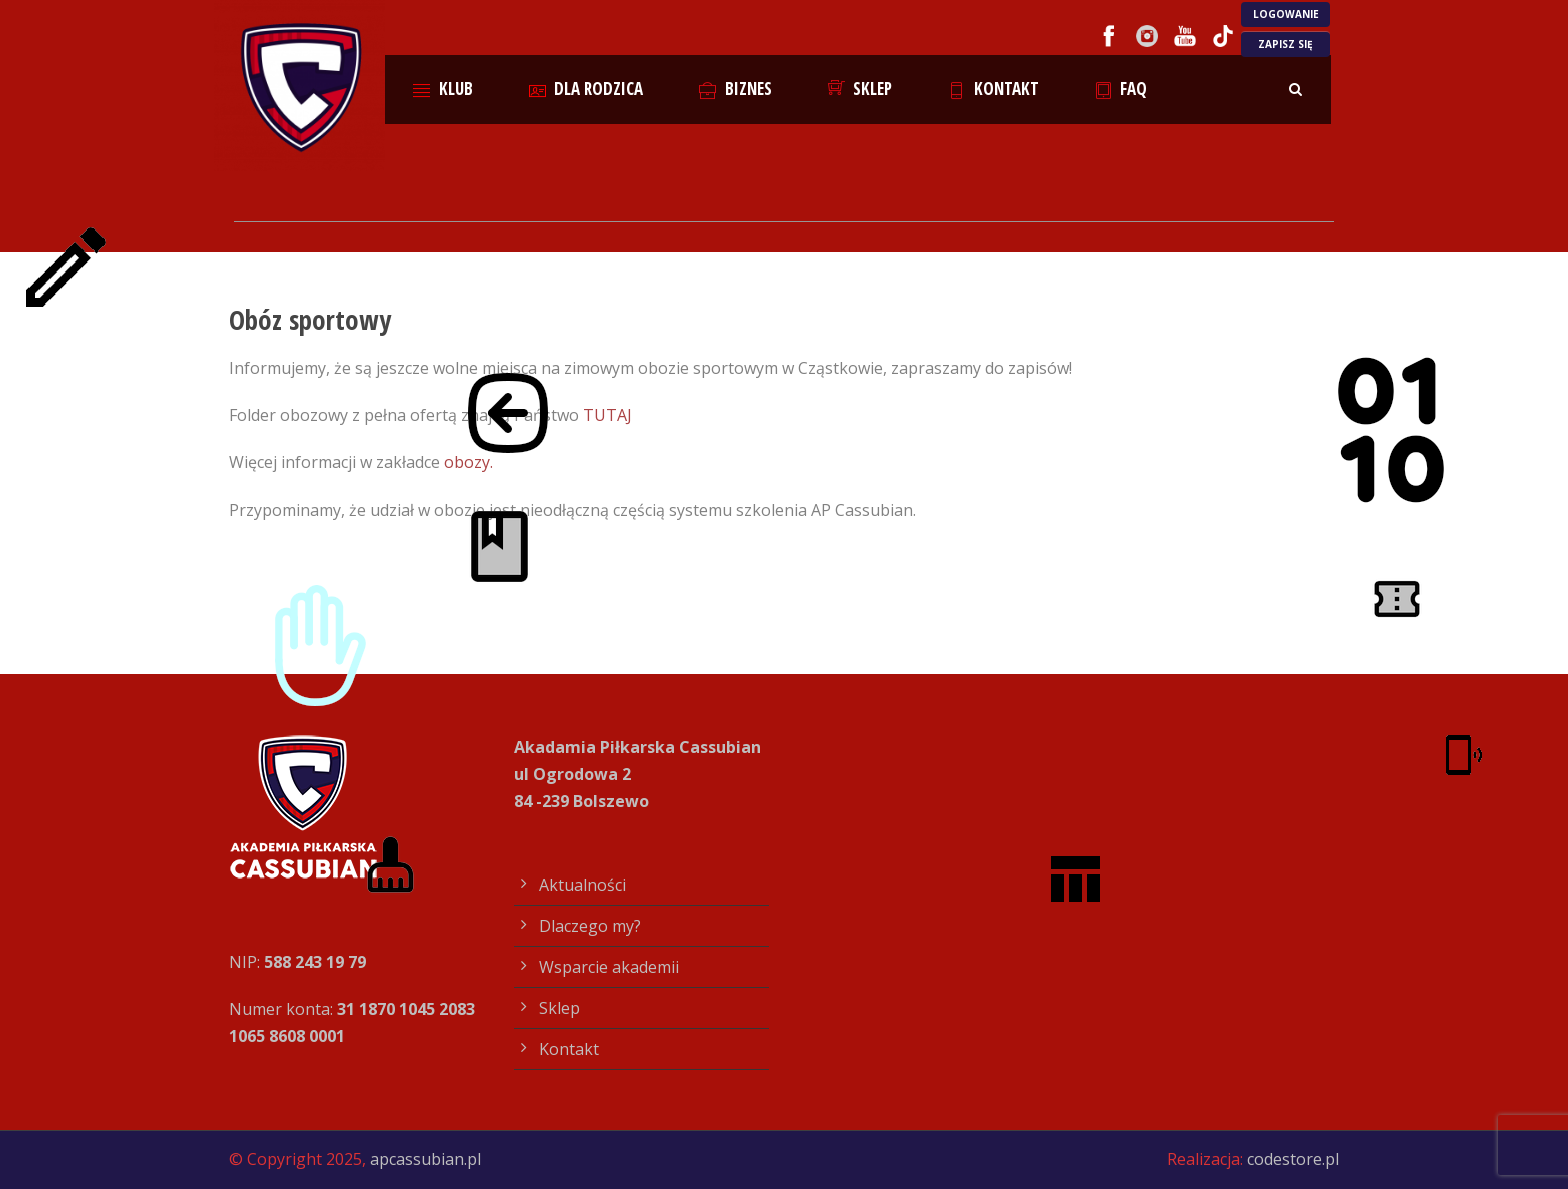 Image resolution: width=1568 pixels, height=1189 pixels. What do you see at coordinates (66, 267) in the screenshot?
I see `edit this item` at bounding box center [66, 267].